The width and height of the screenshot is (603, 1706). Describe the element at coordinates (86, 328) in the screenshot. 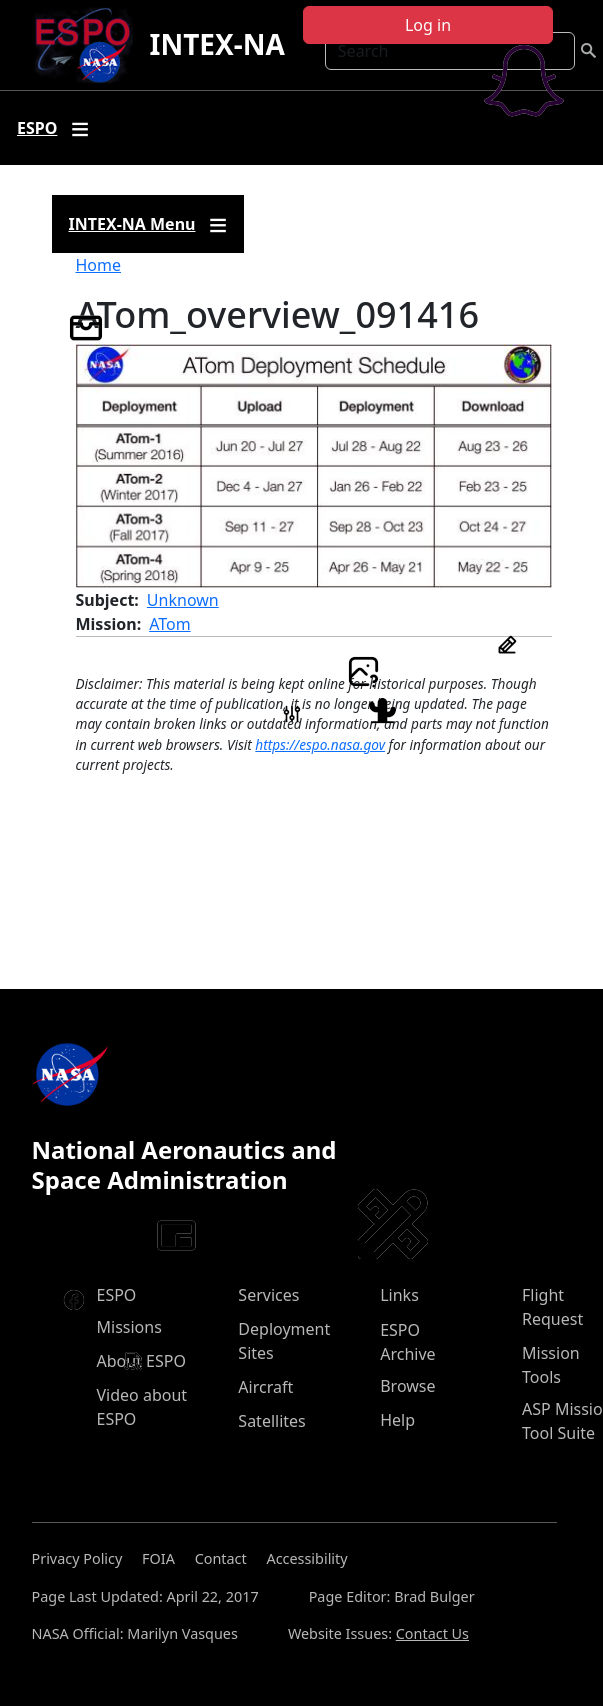

I see `access your wallet or saved payment methods` at that location.